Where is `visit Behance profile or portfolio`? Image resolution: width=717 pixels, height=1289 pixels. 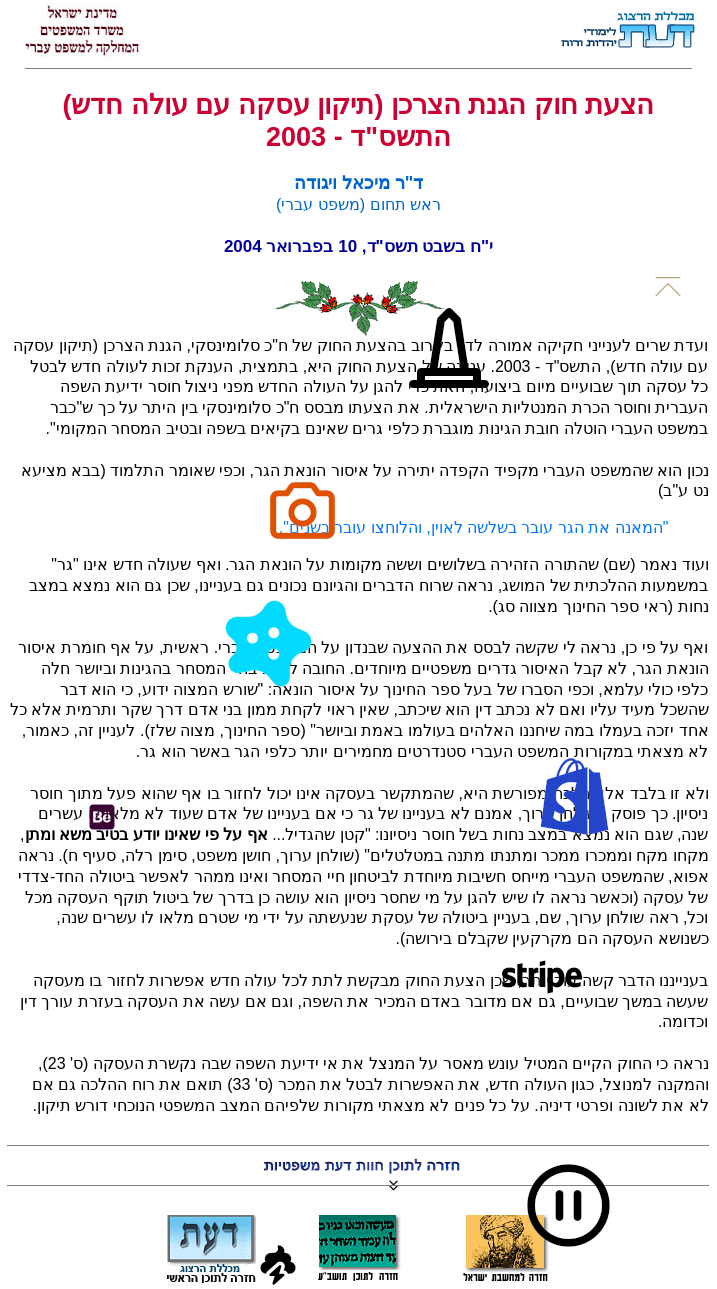 visit Behance profile or portfolio is located at coordinates (102, 817).